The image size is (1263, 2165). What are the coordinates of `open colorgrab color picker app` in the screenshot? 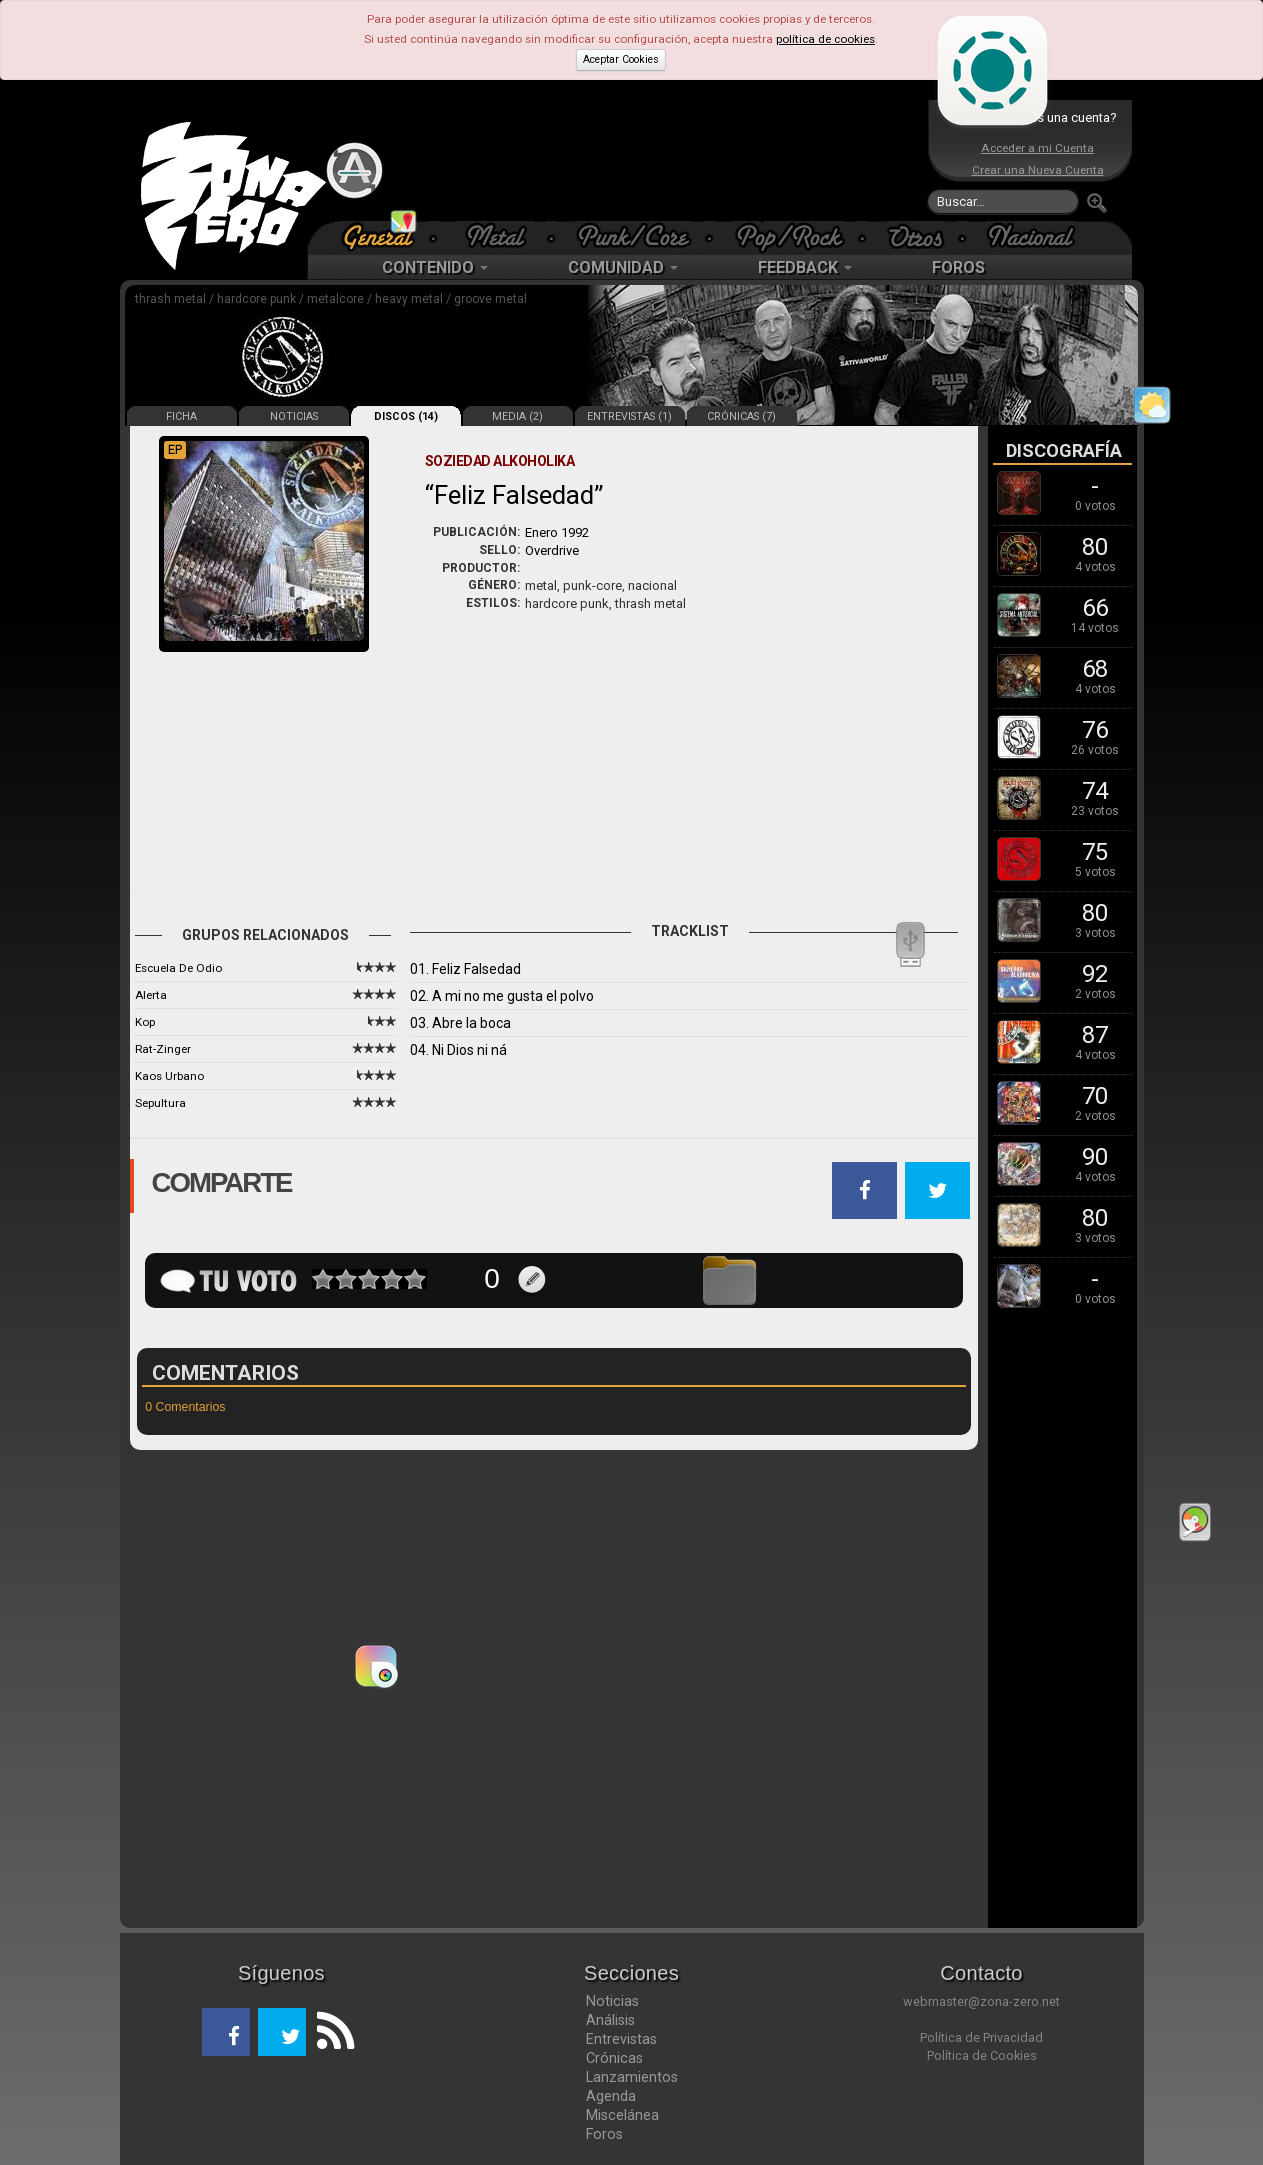 It's located at (376, 1666).